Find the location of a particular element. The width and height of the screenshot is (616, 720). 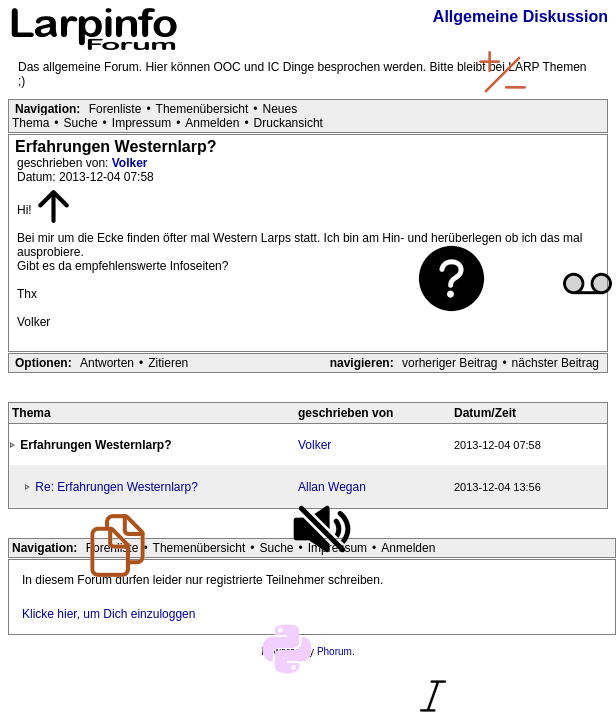

toggle between adding and subtracting values is located at coordinates (502, 74).